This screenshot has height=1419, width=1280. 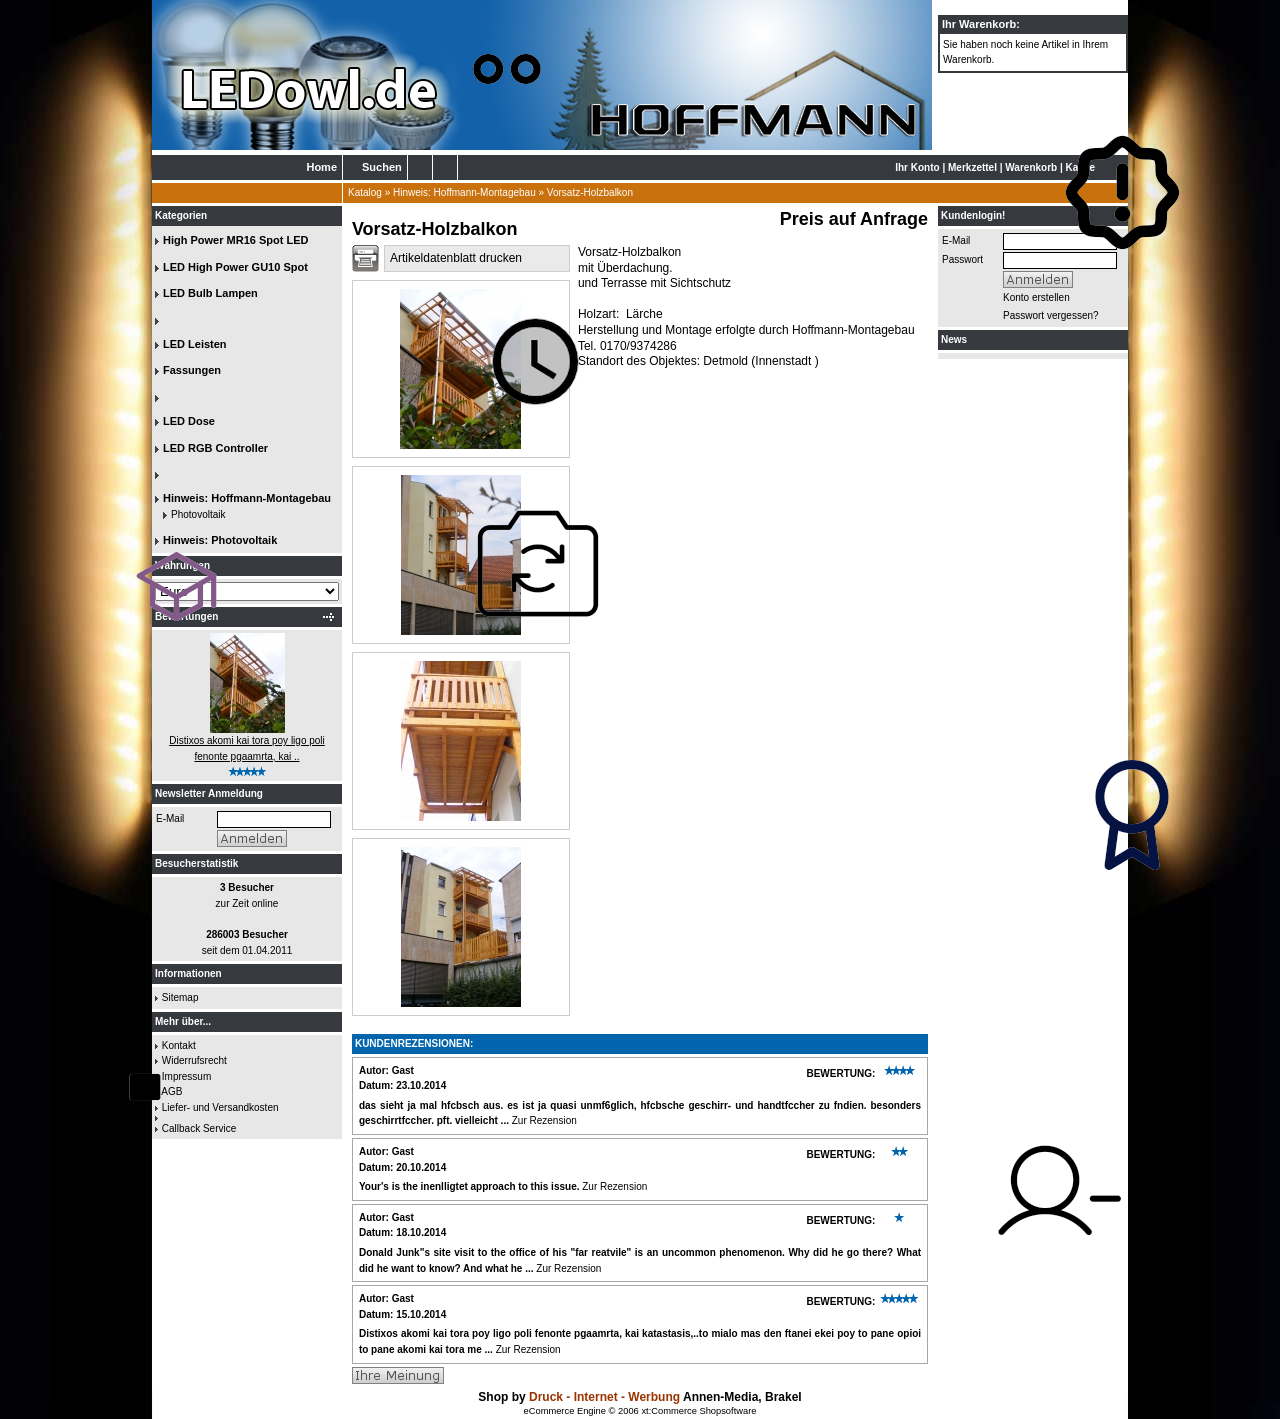 I want to click on remove a user or contact, so click(x=1055, y=1194).